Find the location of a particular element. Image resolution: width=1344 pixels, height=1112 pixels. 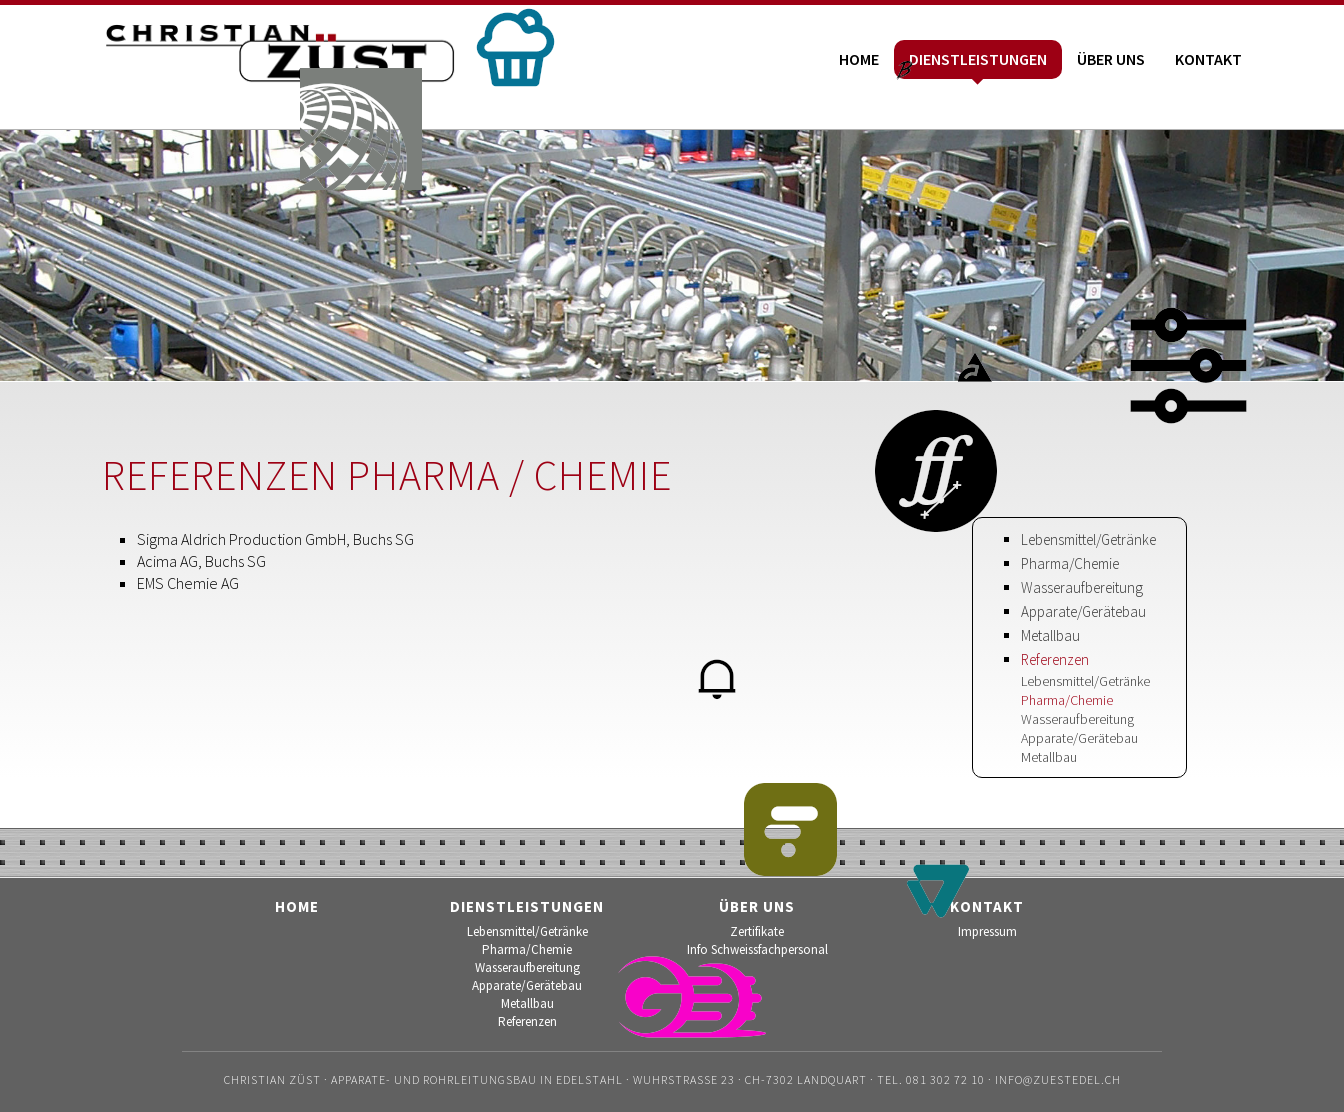

adjust audio or equalizer settings is located at coordinates (1188, 365).